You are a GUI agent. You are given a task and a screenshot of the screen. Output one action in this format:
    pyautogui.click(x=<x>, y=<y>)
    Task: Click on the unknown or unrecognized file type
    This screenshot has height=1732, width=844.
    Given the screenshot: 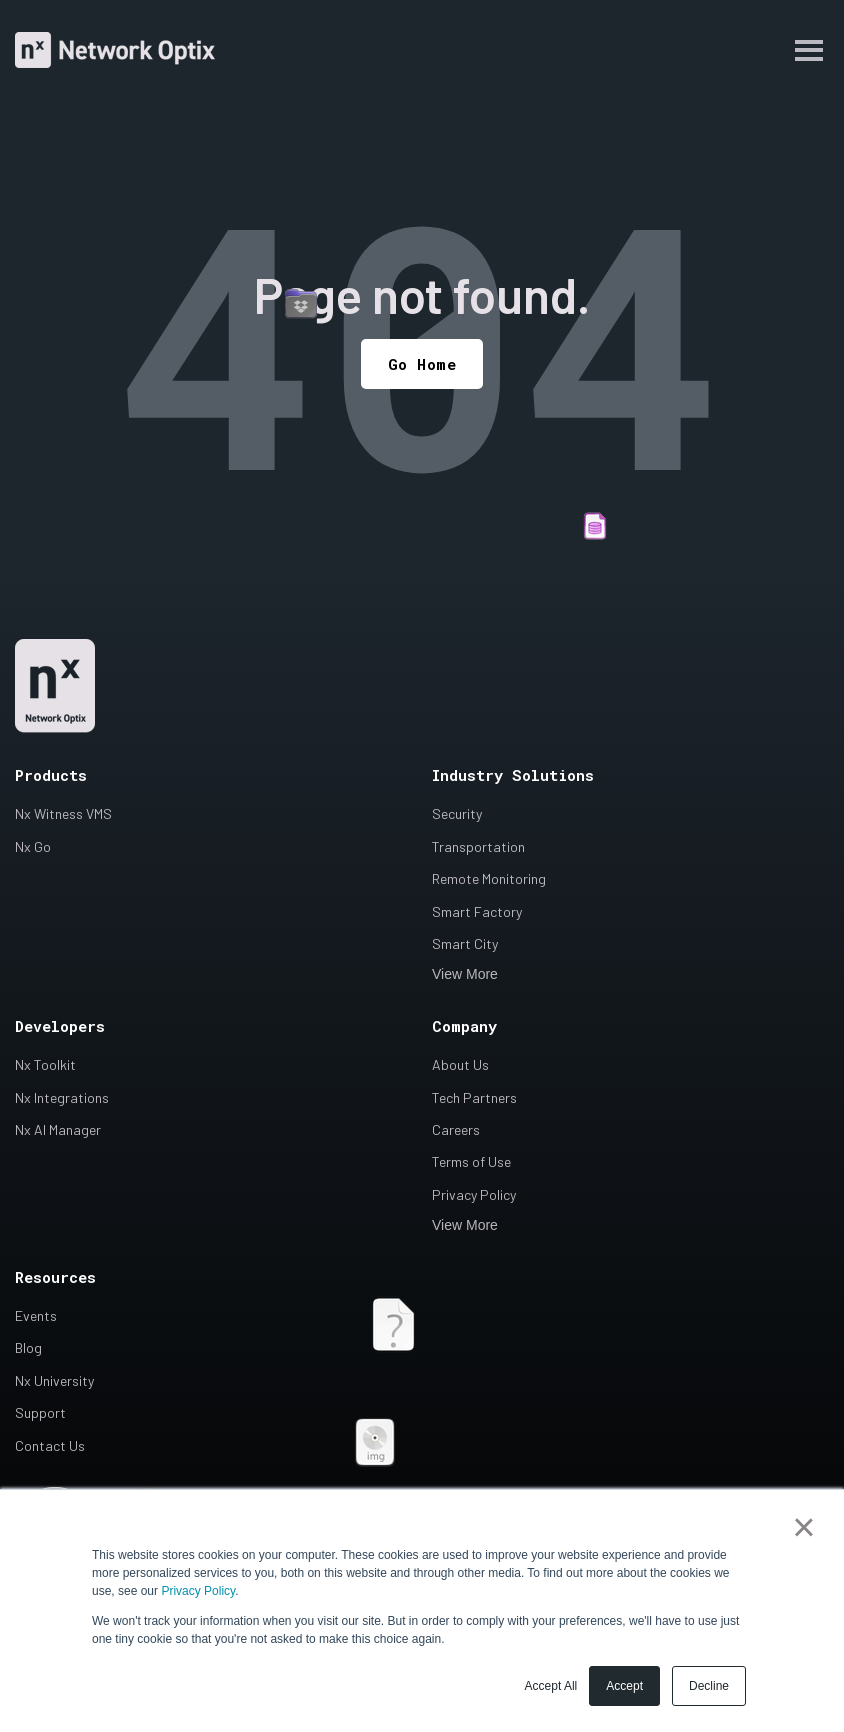 What is the action you would take?
    pyautogui.click(x=393, y=1324)
    